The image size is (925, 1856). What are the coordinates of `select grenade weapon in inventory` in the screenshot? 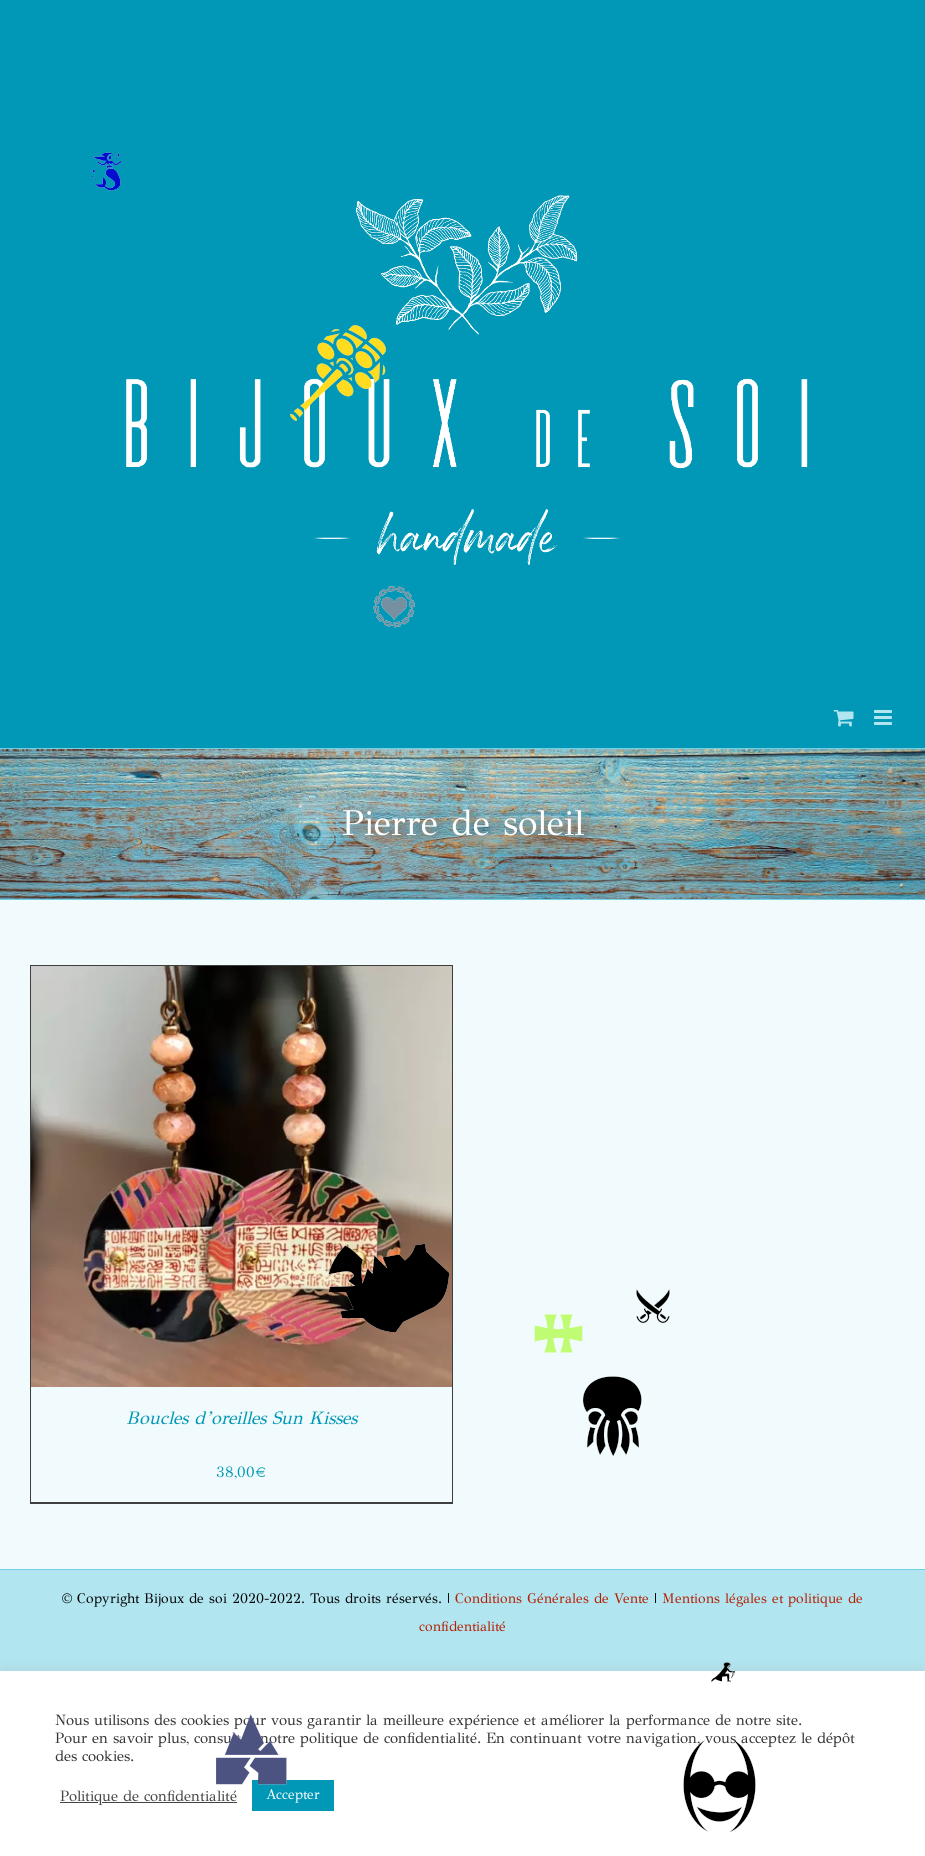 It's located at (338, 373).